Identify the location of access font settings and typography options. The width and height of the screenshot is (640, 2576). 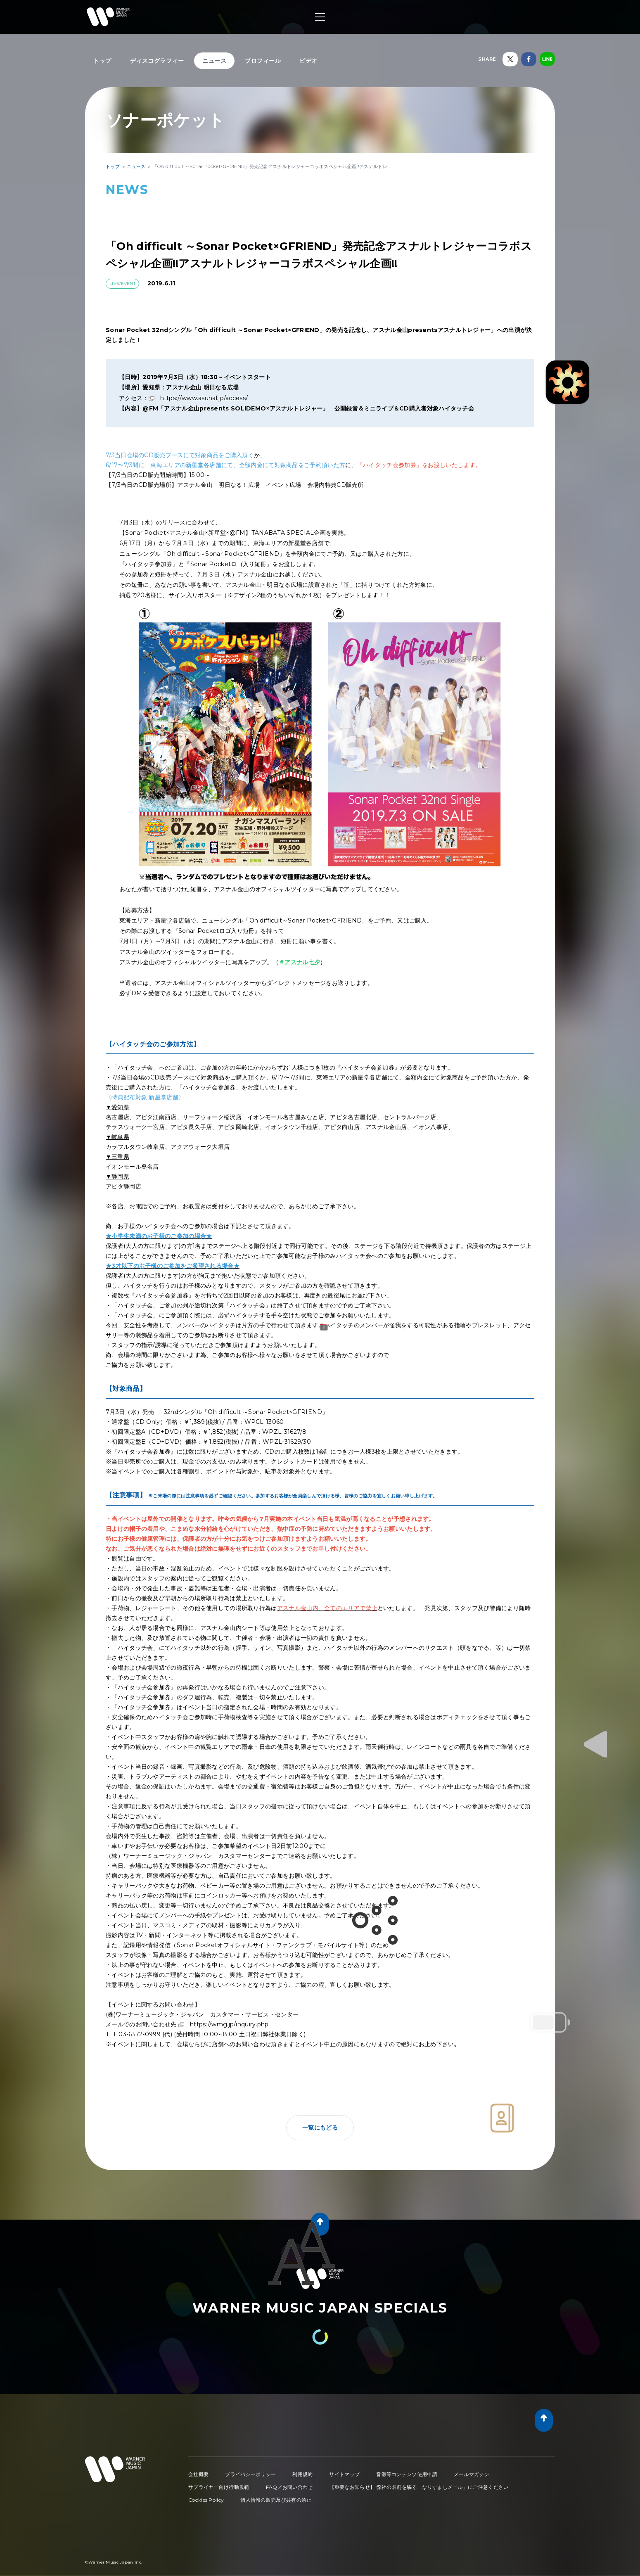
(301, 2256).